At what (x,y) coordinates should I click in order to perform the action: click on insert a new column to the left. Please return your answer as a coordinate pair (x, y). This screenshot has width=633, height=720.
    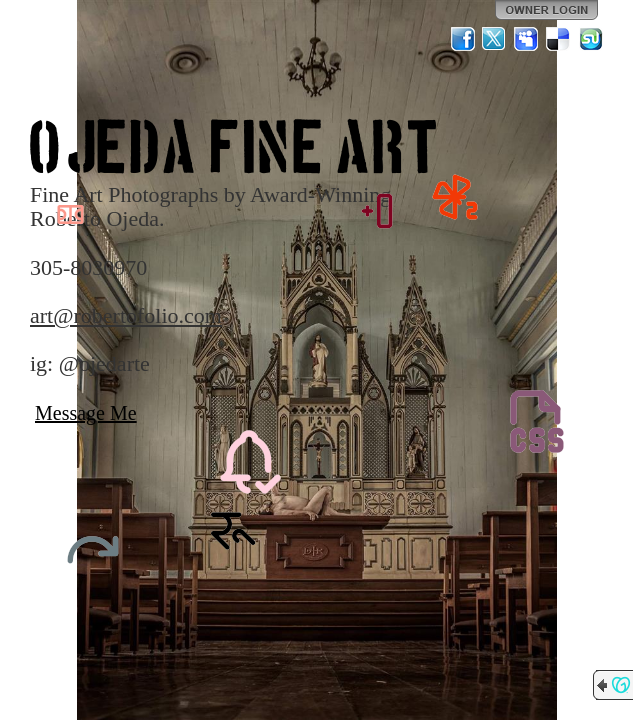
    Looking at the image, I should click on (377, 211).